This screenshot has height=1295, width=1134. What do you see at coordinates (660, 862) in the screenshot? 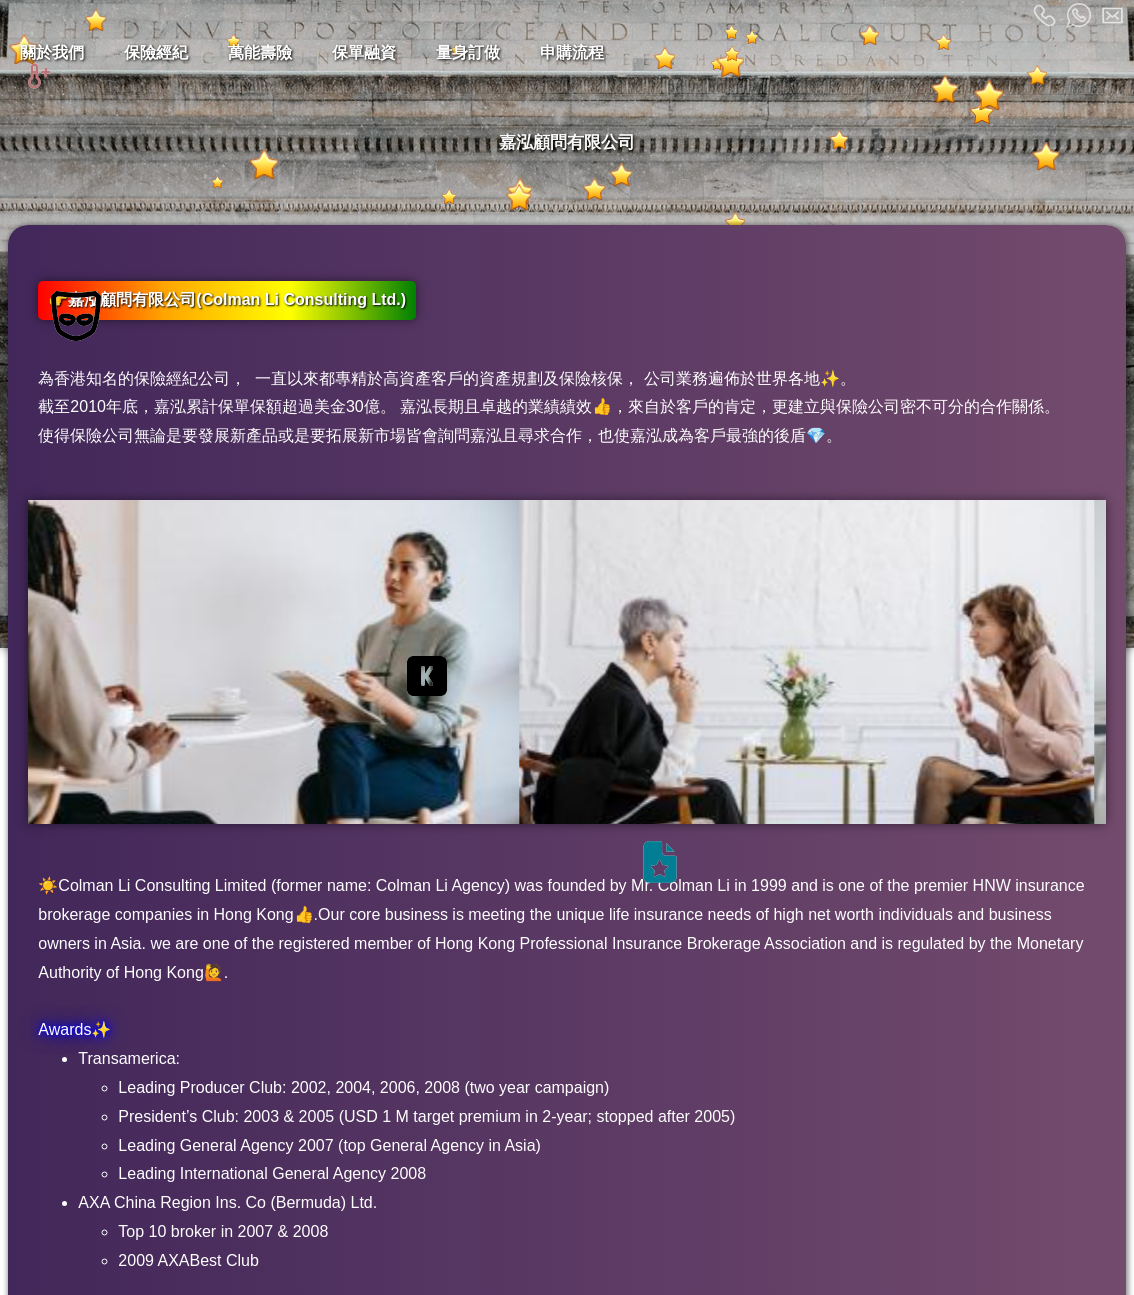
I see `view starred or favorite files` at bounding box center [660, 862].